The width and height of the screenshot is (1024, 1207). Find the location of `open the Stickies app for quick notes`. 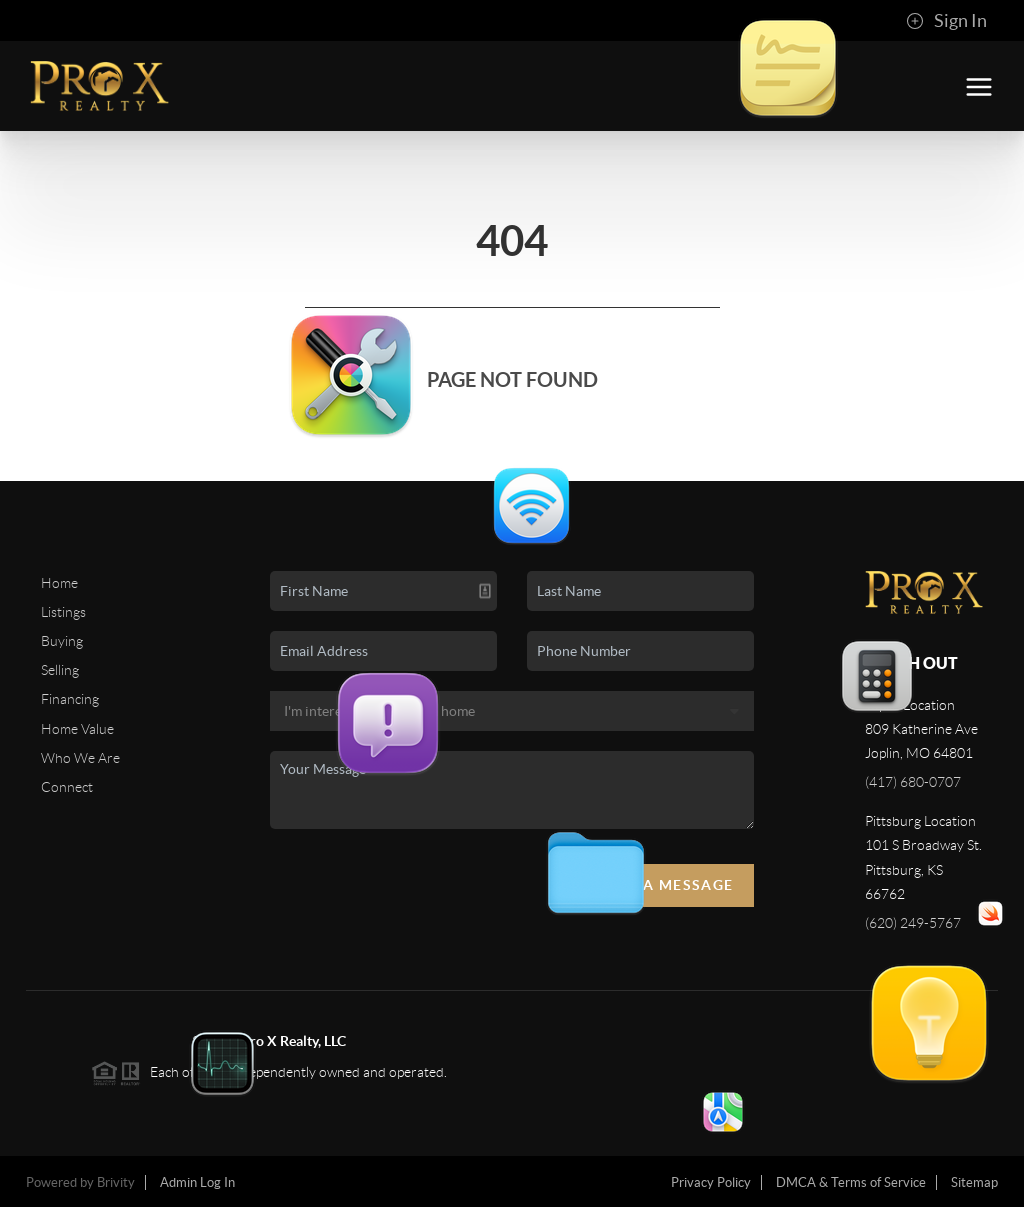

open the Stickies app for quick notes is located at coordinates (788, 68).